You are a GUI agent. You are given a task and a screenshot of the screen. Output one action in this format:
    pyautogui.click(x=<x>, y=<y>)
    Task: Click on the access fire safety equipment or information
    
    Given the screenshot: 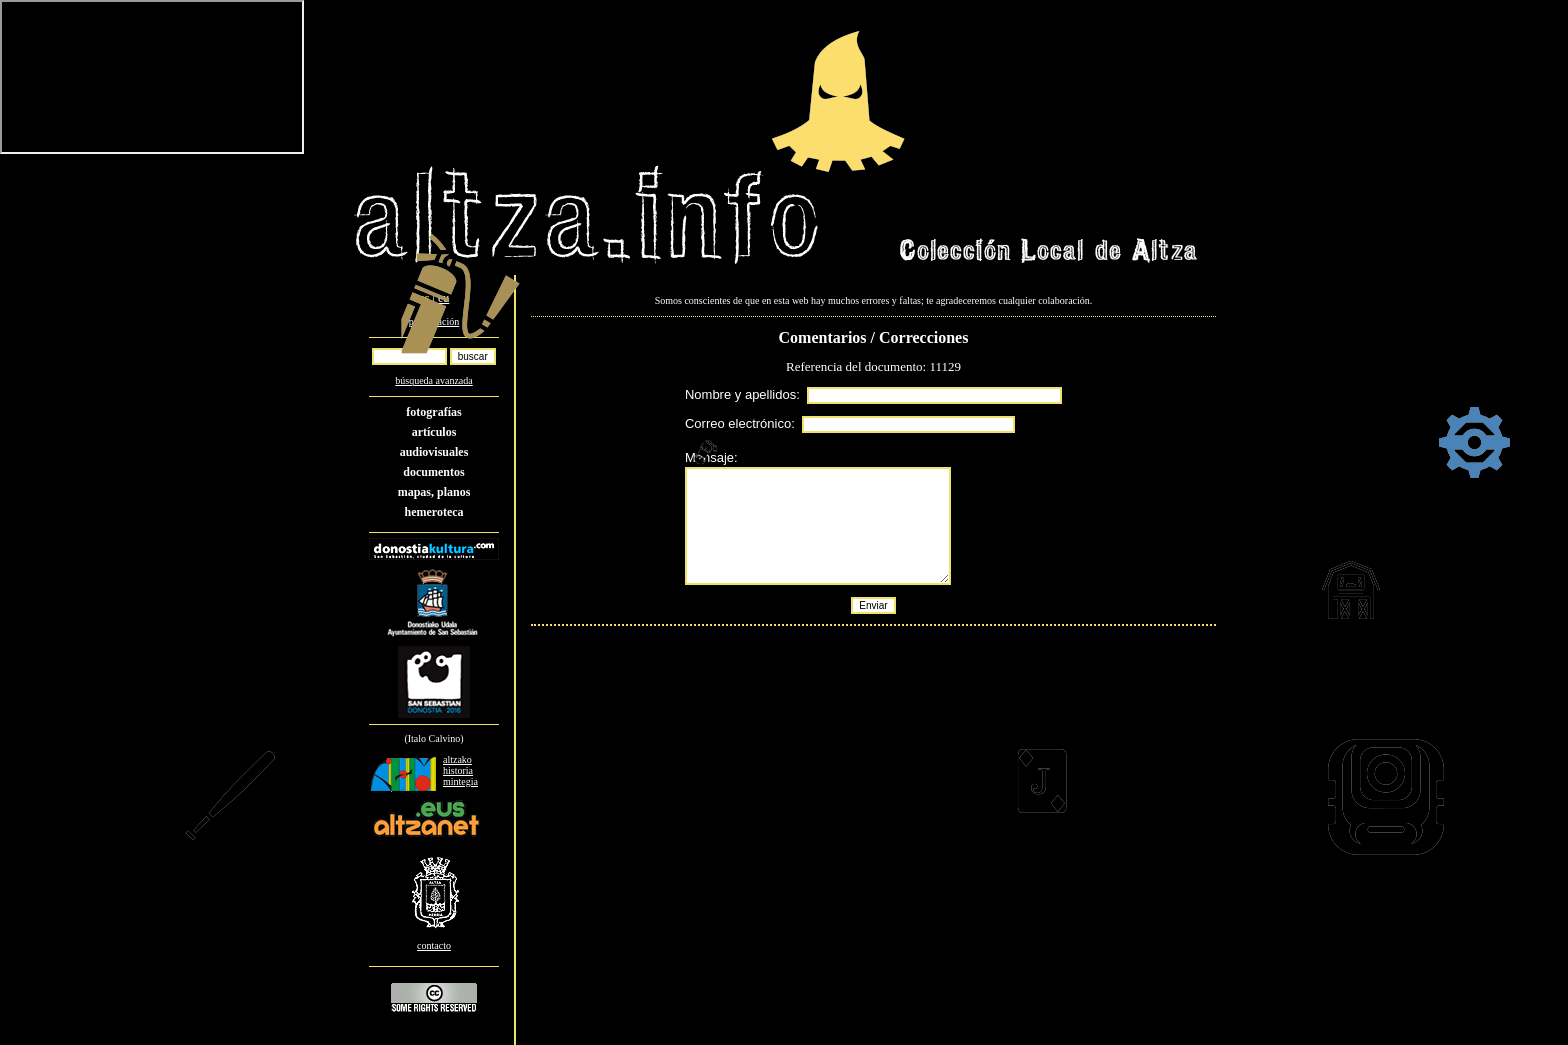 What is the action you would take?
    pyautogui.click(x=462, y=292)
    